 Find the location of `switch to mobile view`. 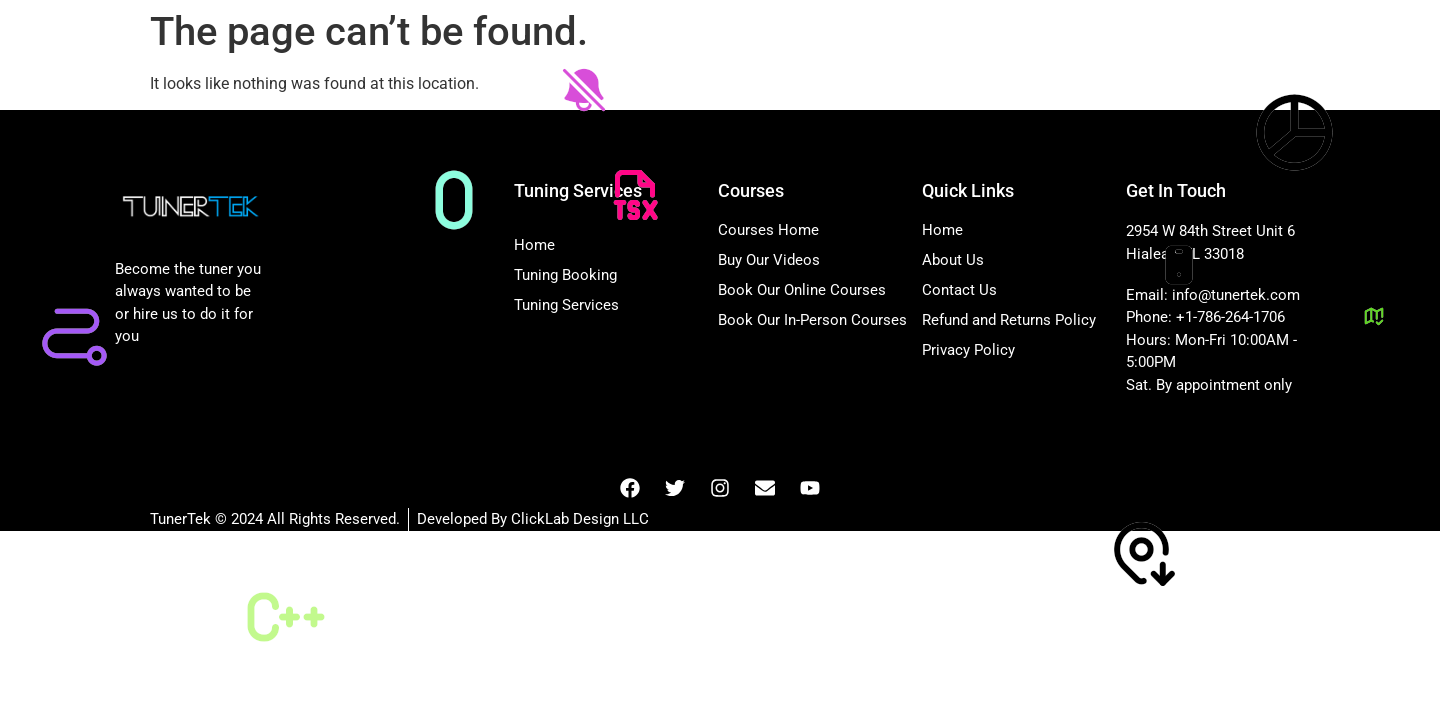

switch to mobile view is located at coordinates (1179, 265).